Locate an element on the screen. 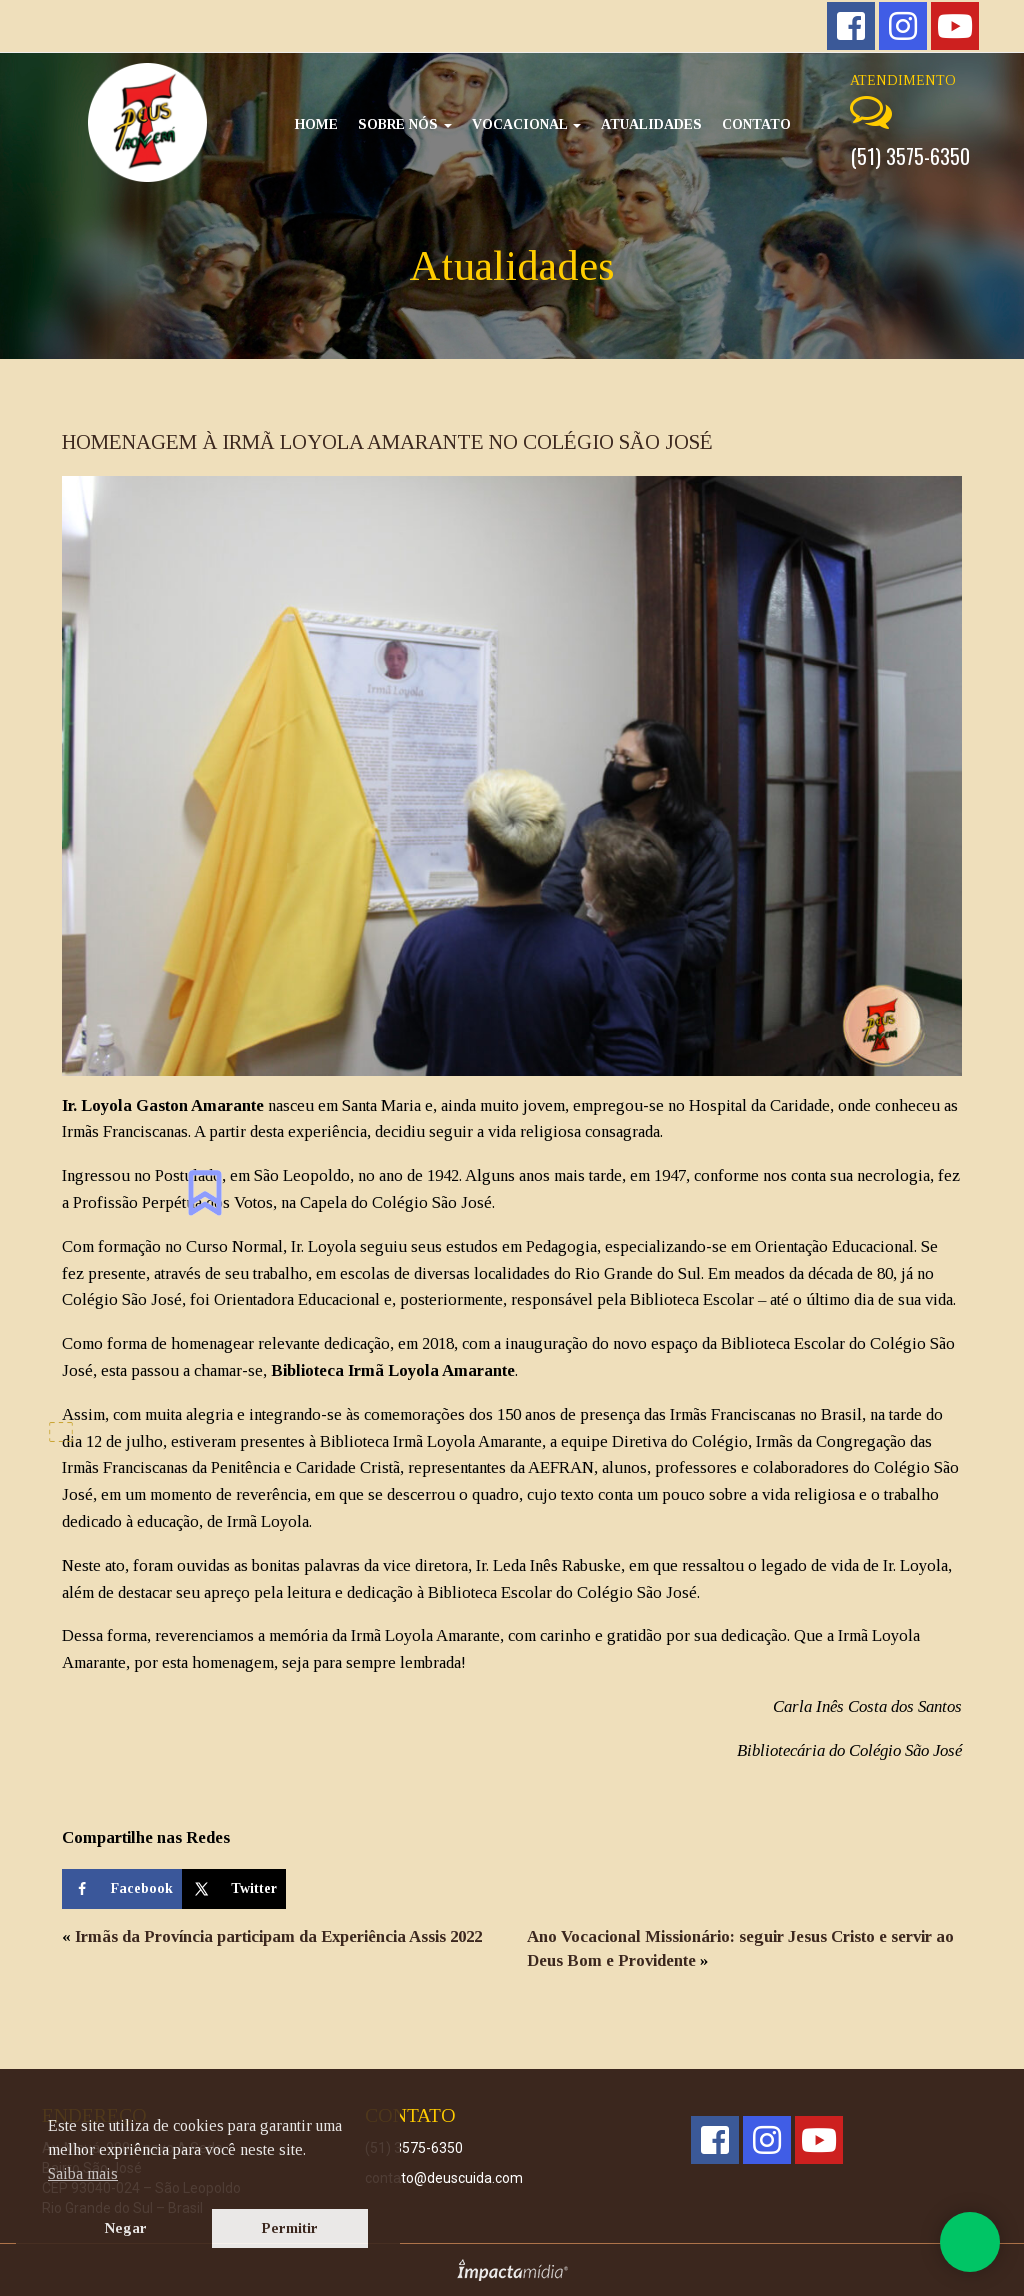 Image resolution: width=1024 pixels, height=2296 pixels. select or define a region is located at coordinates (61, 1432).